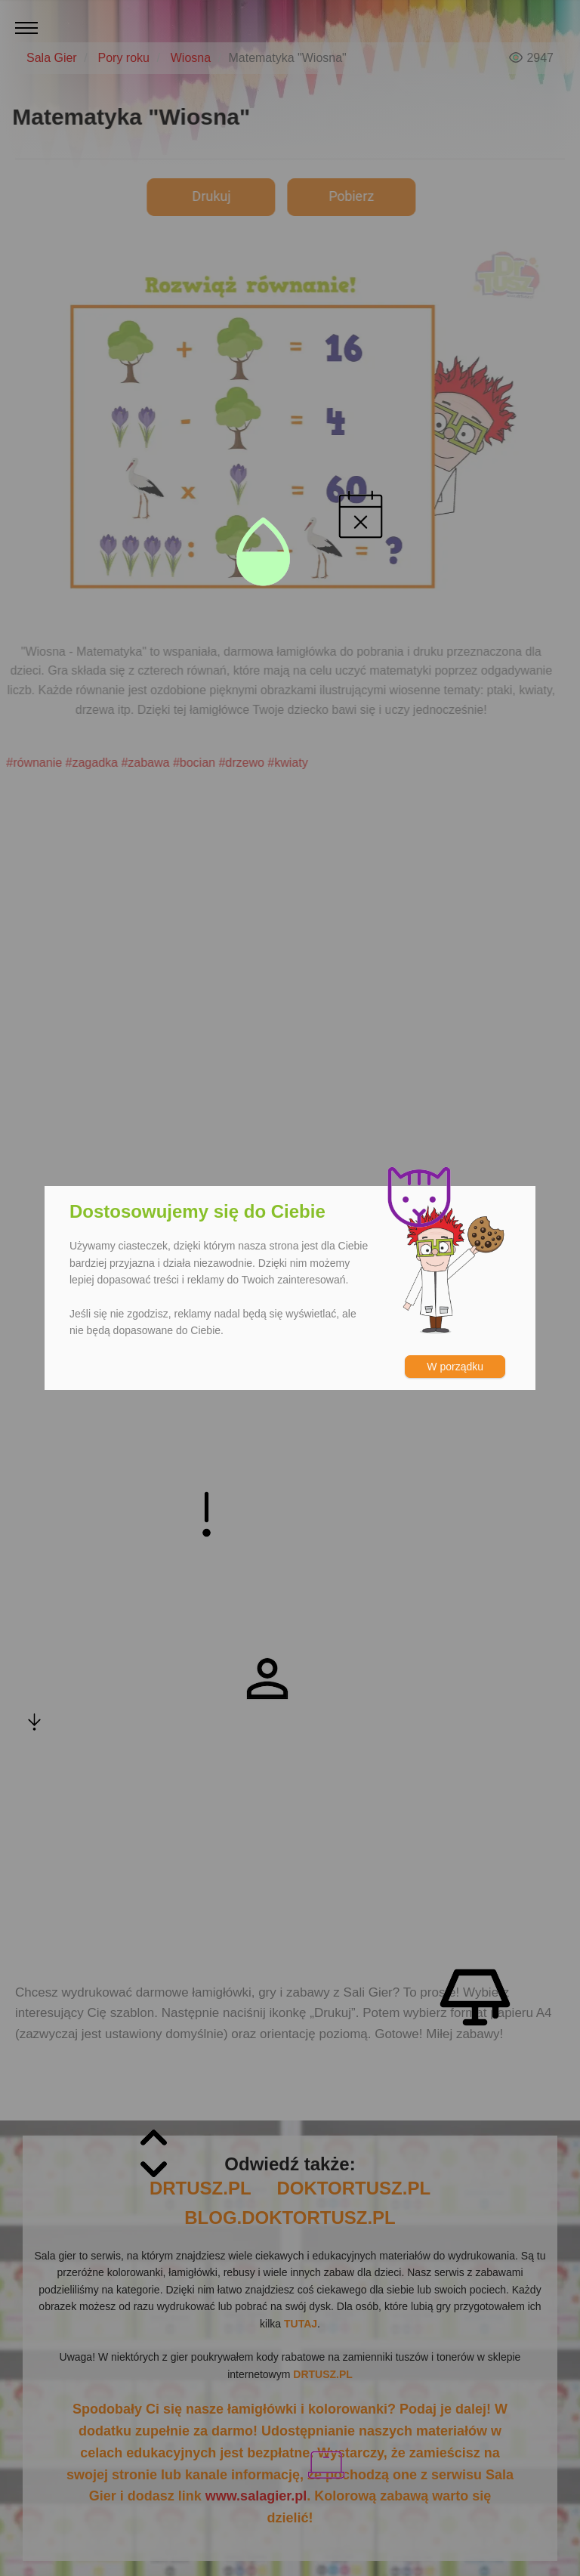  Describe the element at coordinates (153, 2153) in the screenshot. I see `expand or collapse a dropdown menu` at that location.